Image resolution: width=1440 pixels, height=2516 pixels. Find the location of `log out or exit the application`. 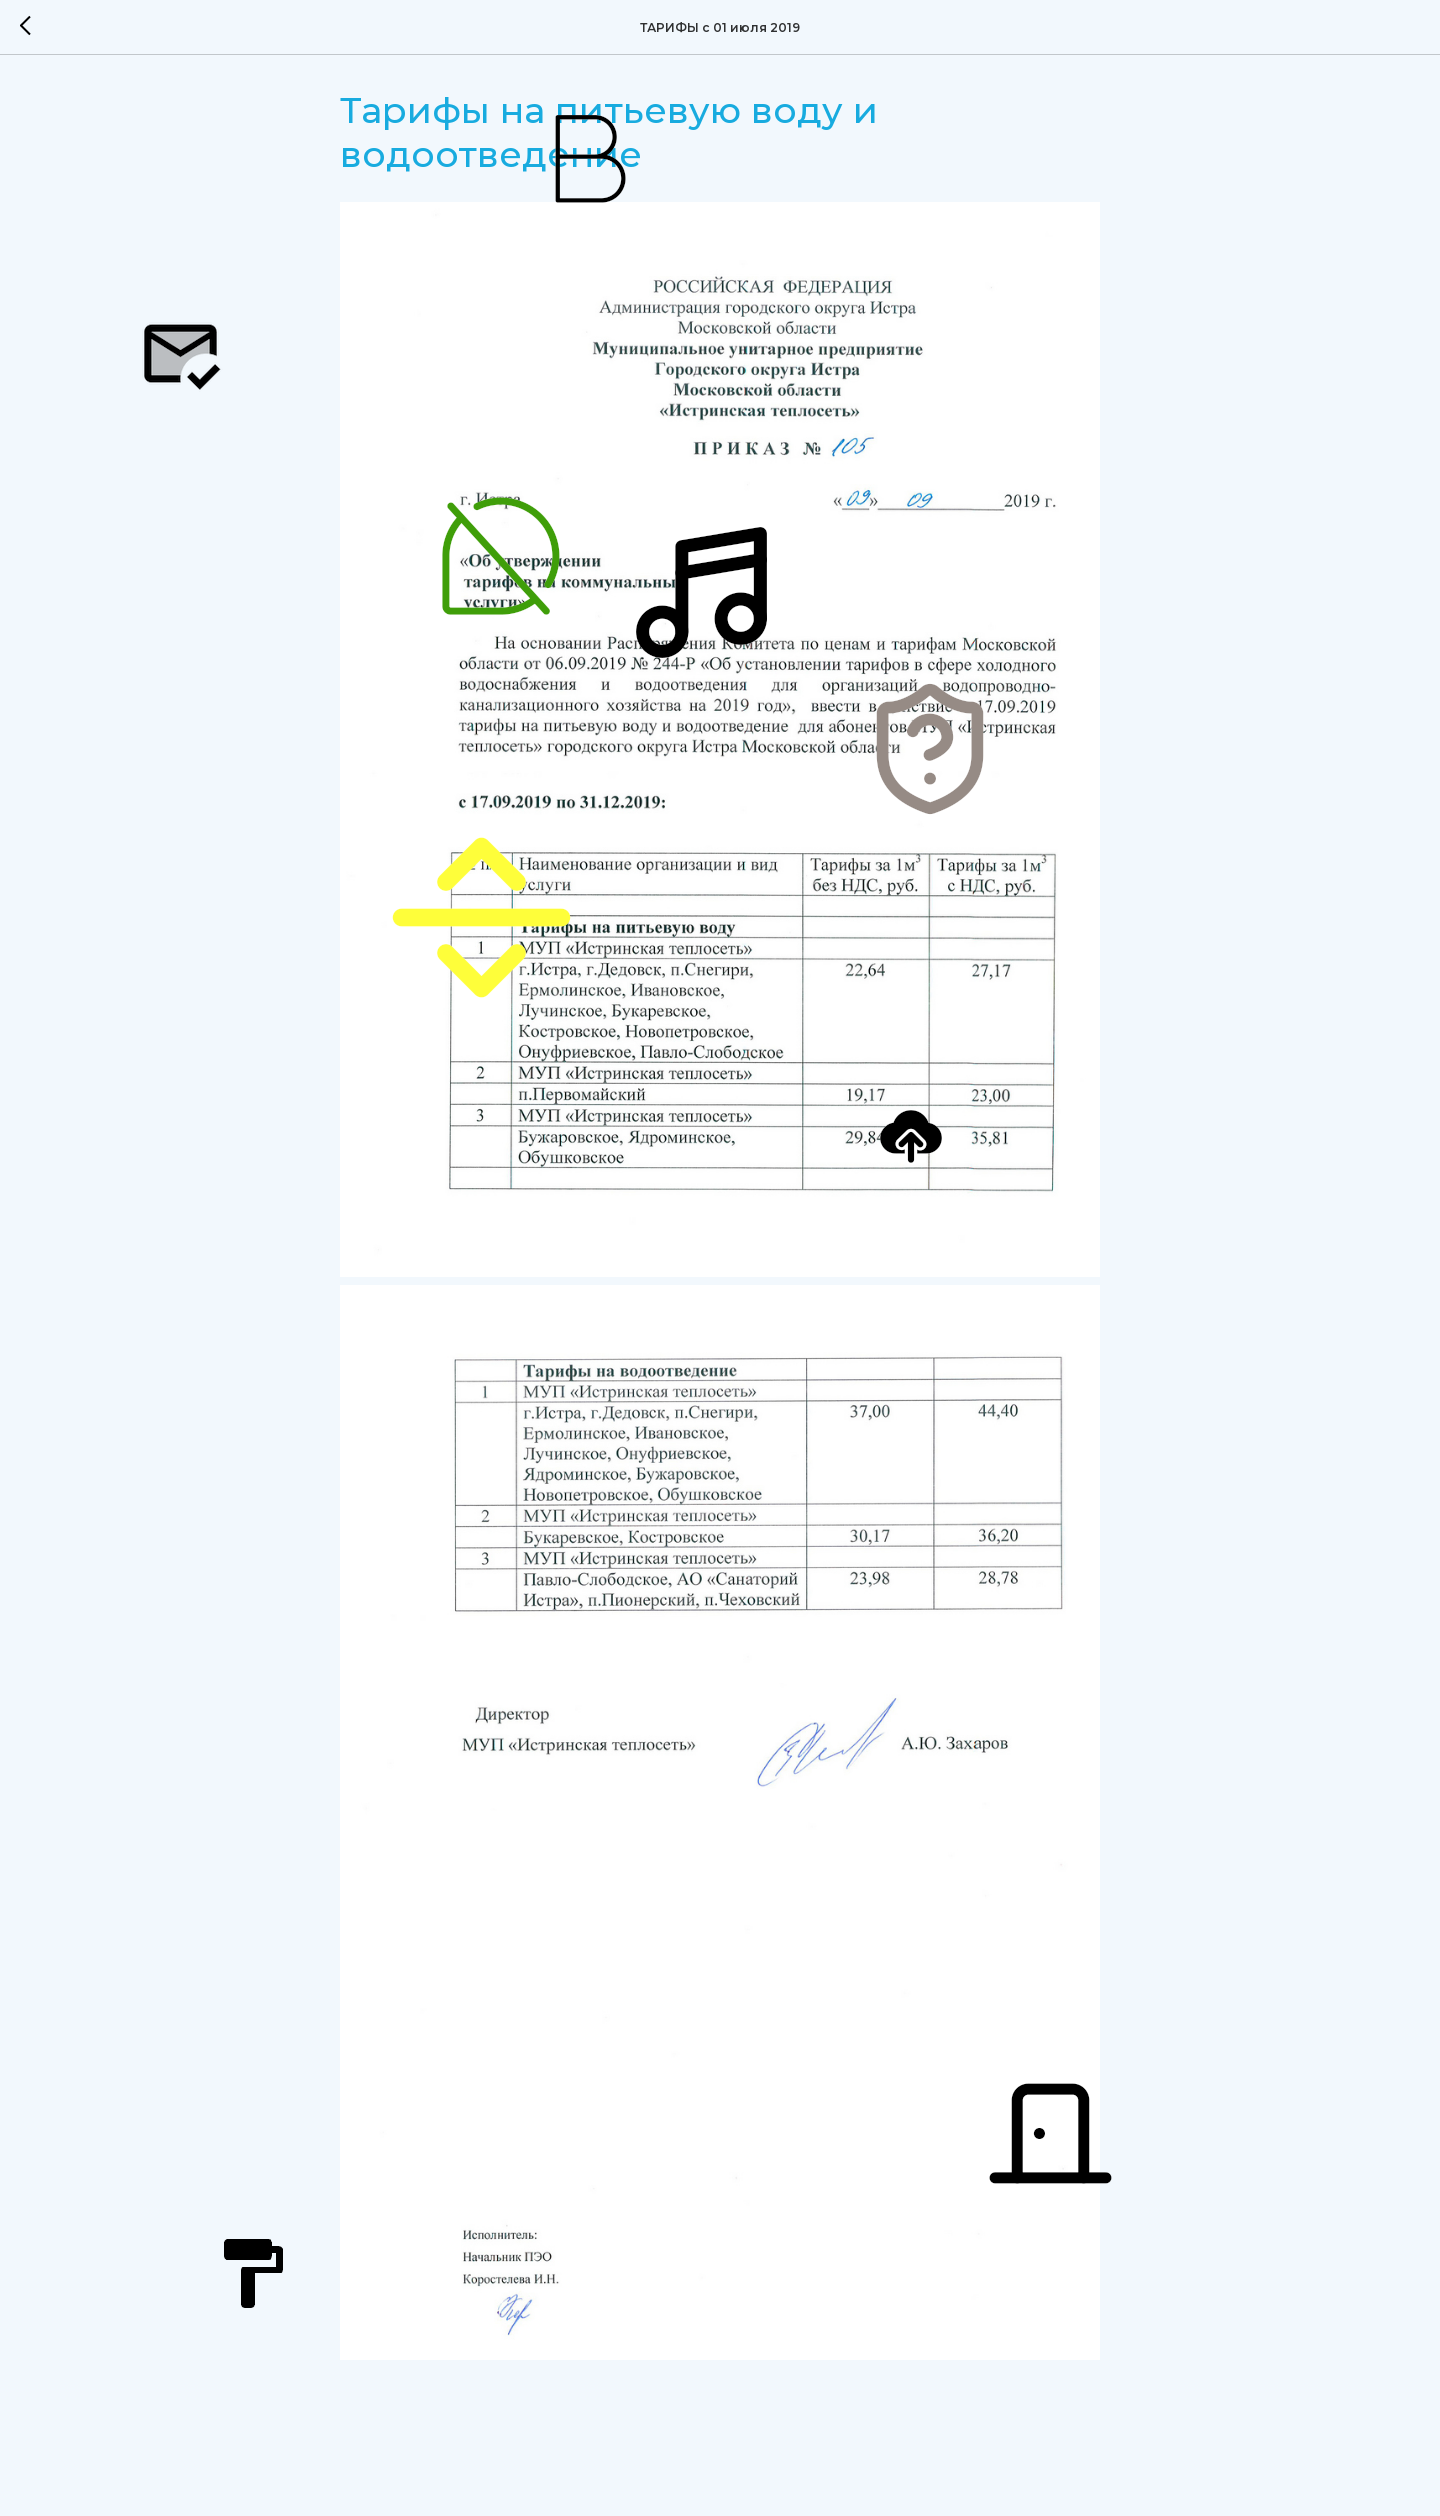

log out or exit the application is located at coordinates (1050, 2133).